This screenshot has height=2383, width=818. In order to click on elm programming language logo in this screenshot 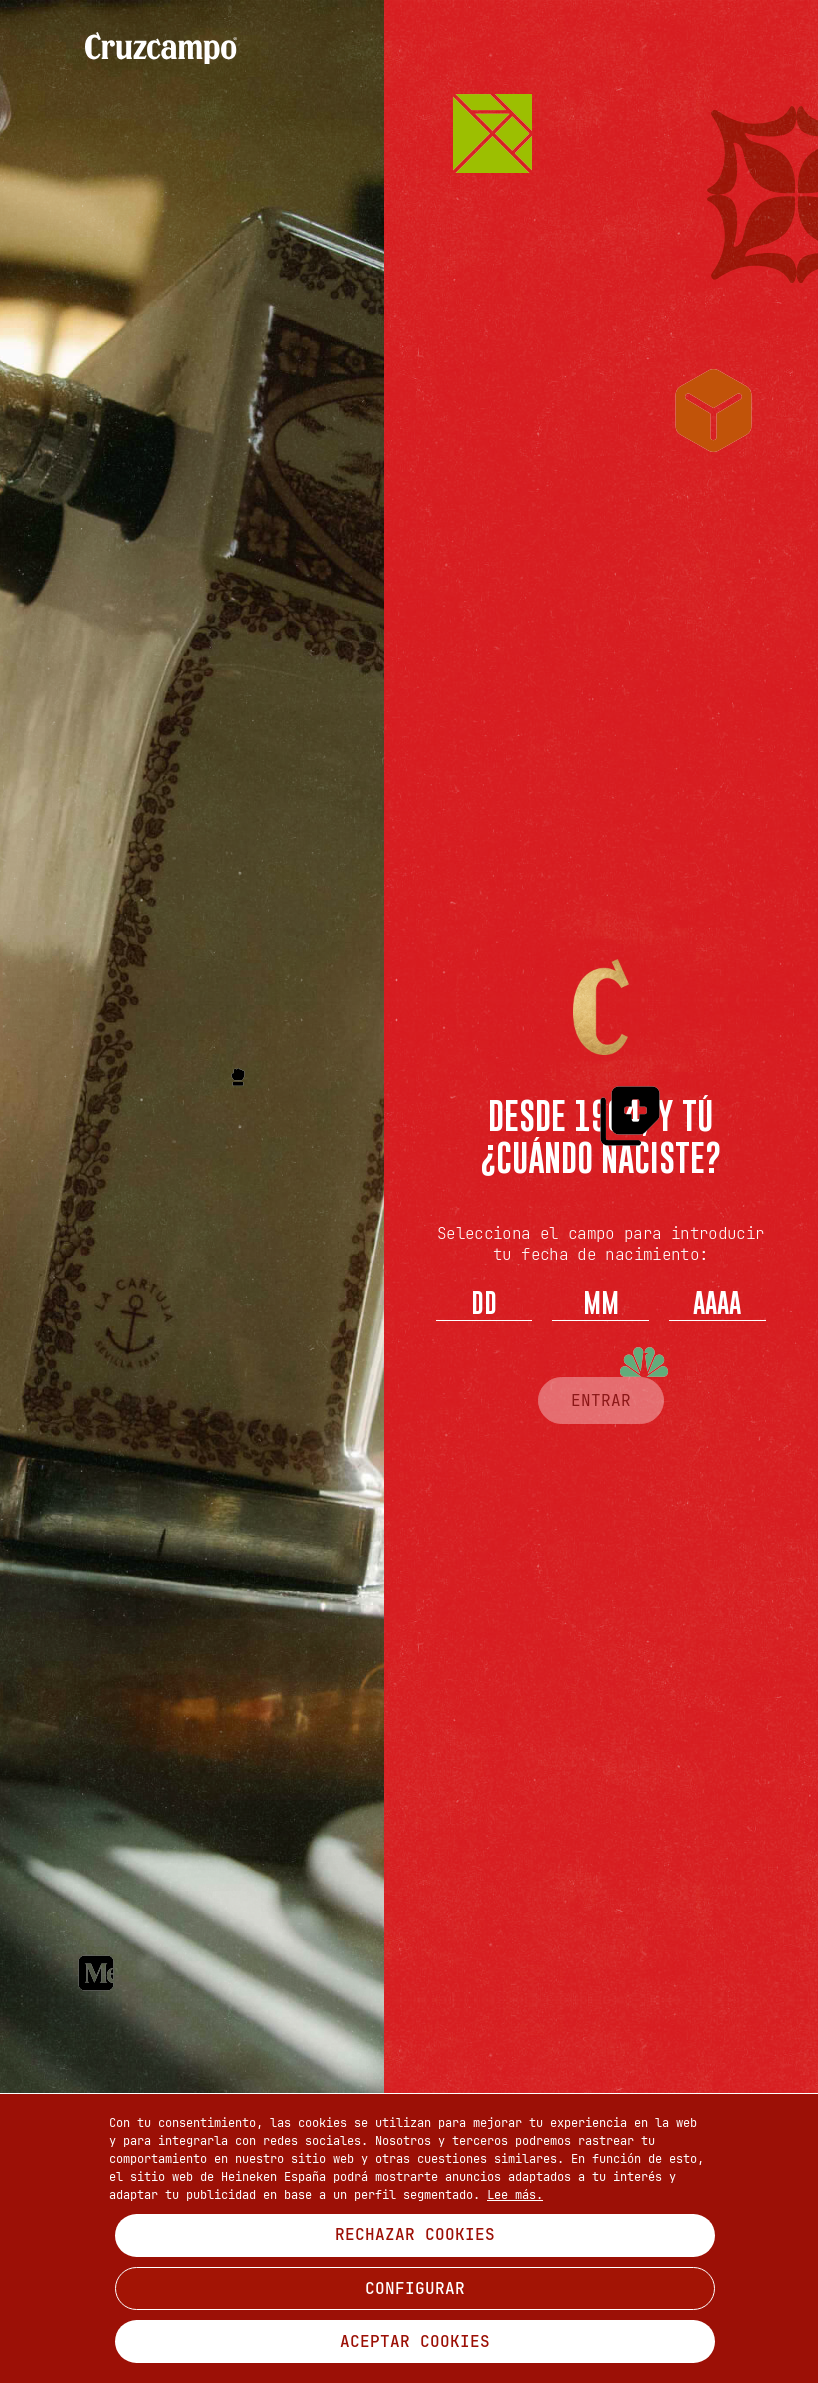, I will do `click(492, 133)`.